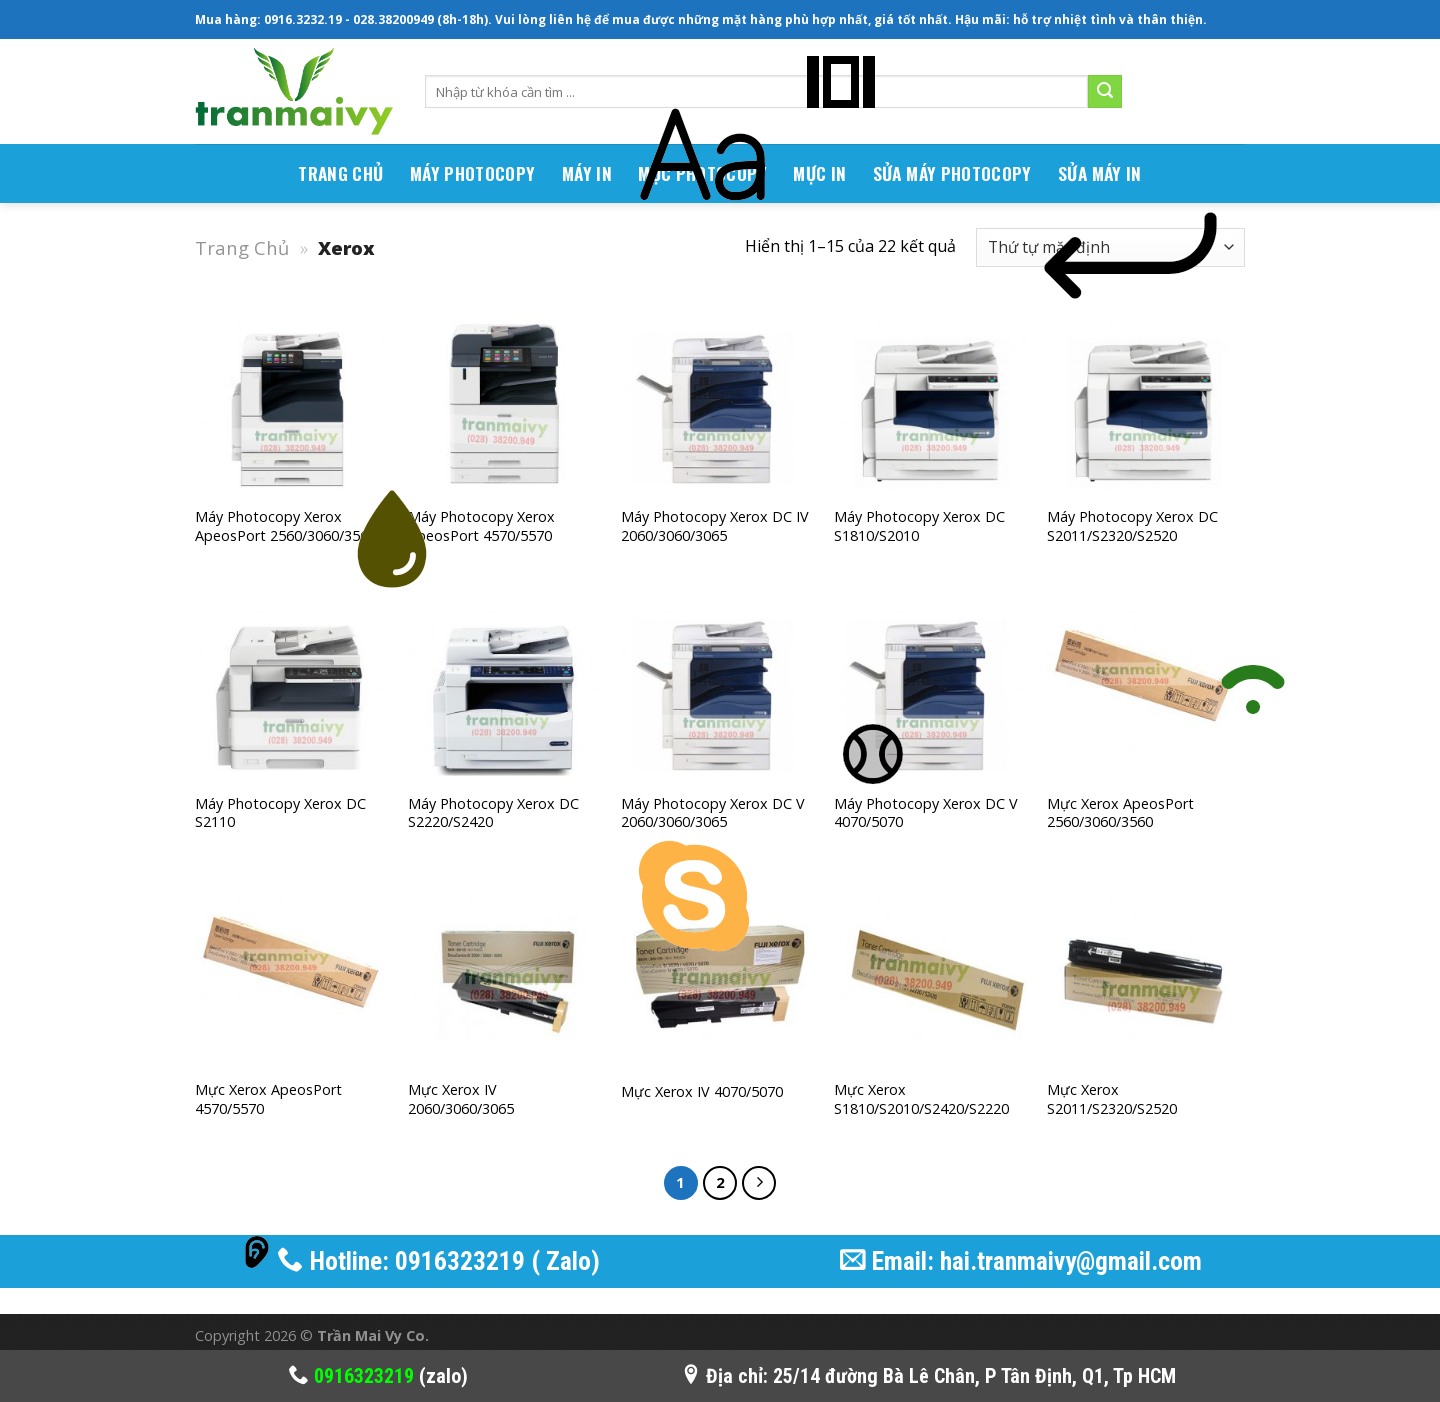  Describe the element at coordinates (257, 1252) in the screenshot. I see `accessibility settings for hearing options` at that location.